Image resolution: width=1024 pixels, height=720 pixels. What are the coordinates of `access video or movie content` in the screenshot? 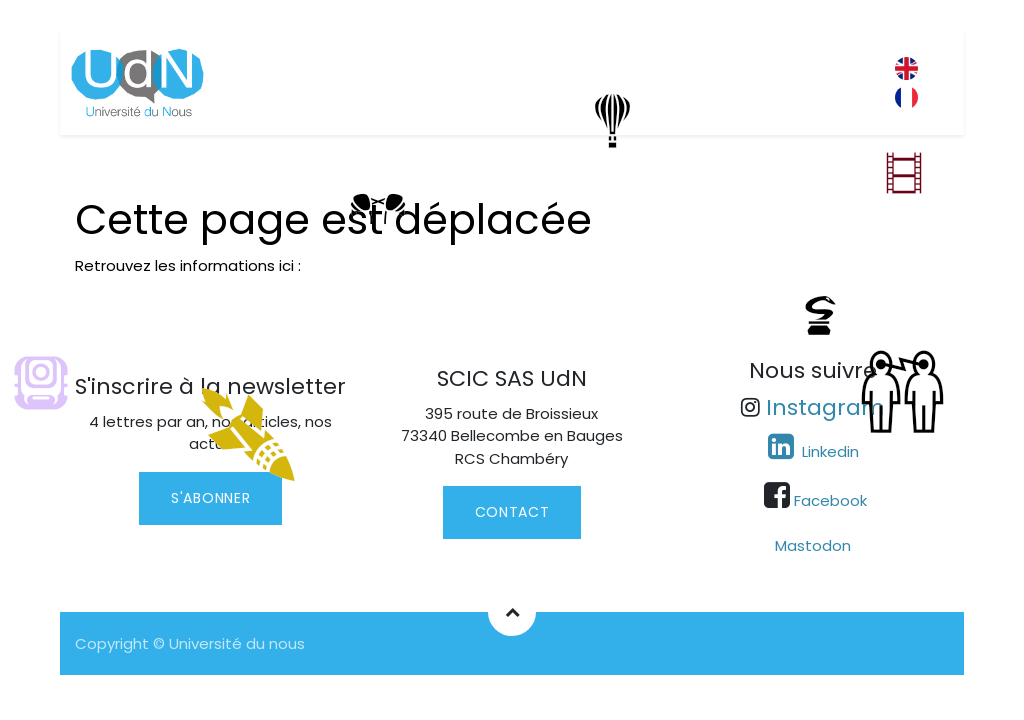 It's located at (904, 173).